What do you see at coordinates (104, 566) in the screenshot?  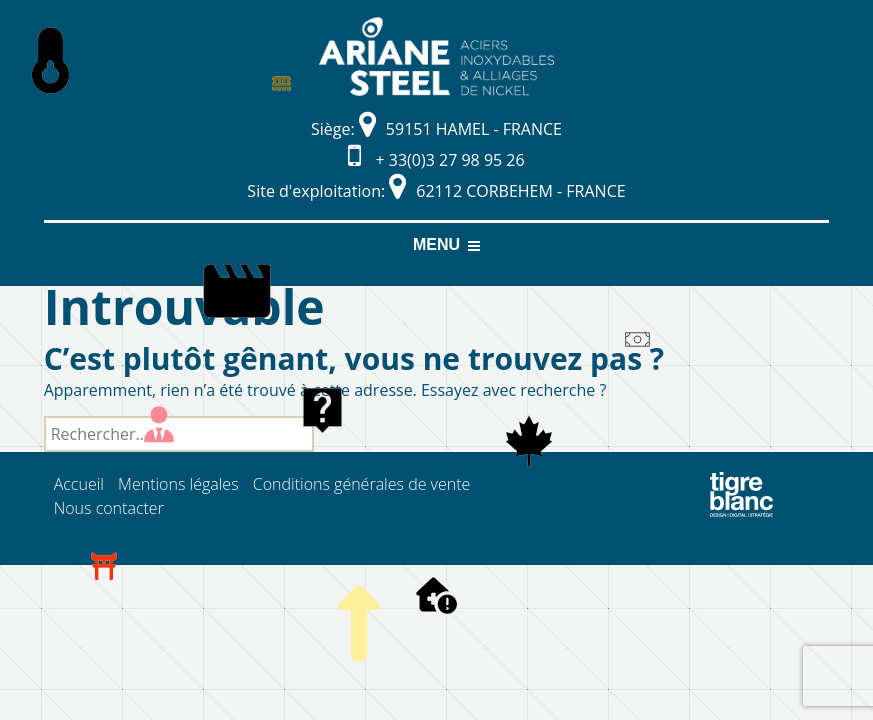 I see `indicates Japanese culture or travel content` at bounding box center [104, 566].